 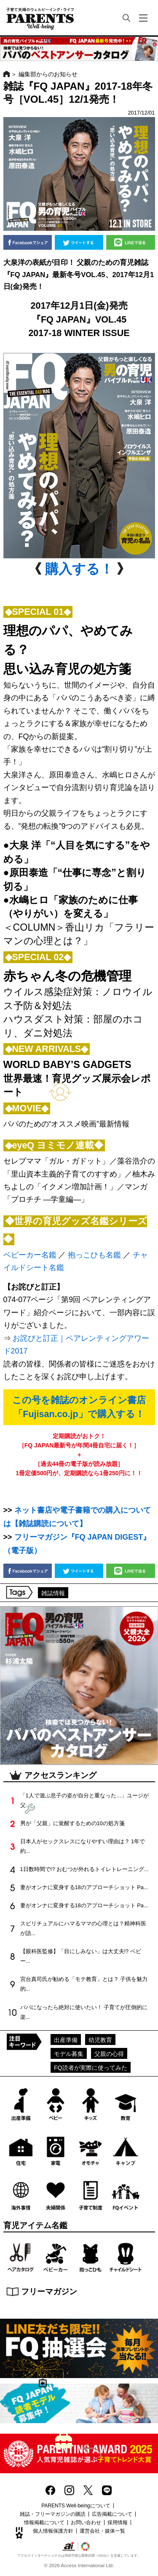 What do you see at coordinates (19, 2533) in the screenshot?
I see `view achievements or awards` at bounding box center [19, 2533].